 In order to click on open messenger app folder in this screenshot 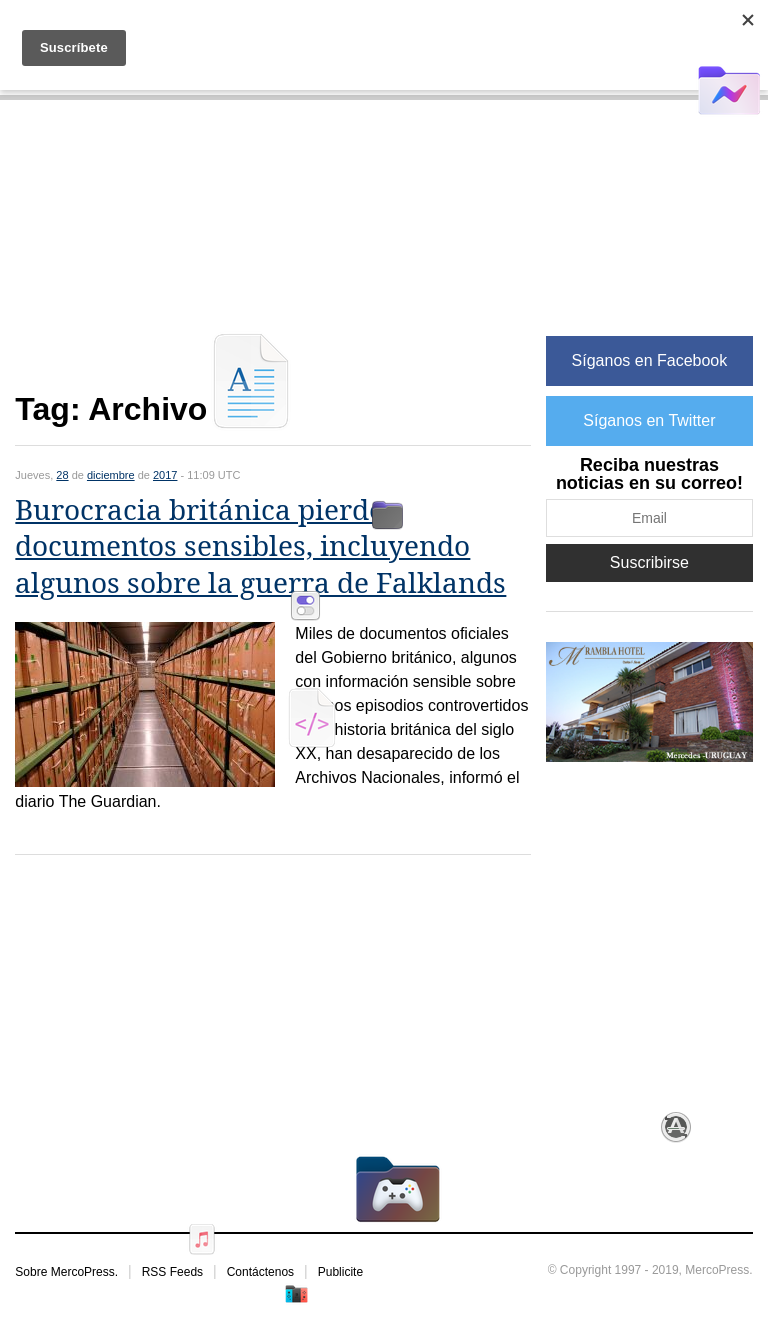, I will do `click(729, 92)`.